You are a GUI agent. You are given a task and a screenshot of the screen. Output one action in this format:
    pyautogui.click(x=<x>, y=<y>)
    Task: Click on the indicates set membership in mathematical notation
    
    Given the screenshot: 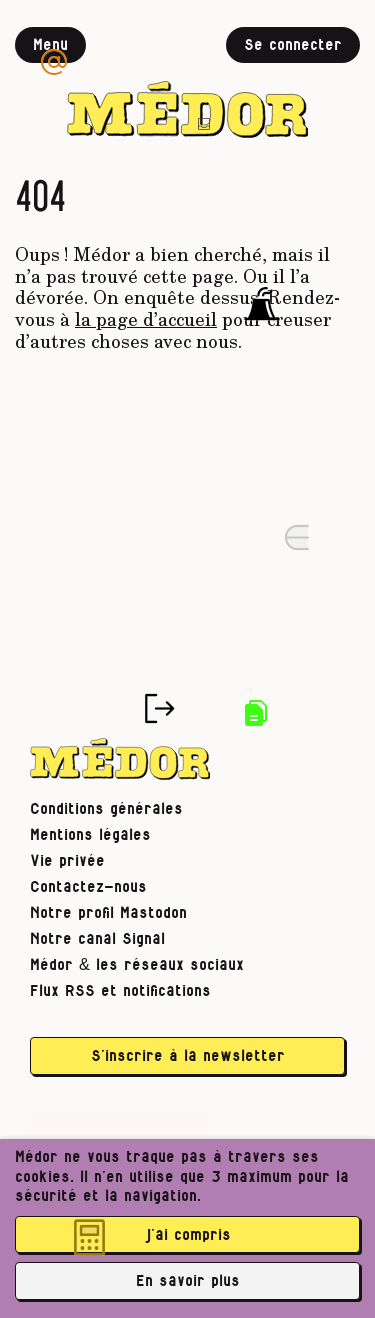 What is the action you would take?
    pyautogui.click(x=297, y=537)
    